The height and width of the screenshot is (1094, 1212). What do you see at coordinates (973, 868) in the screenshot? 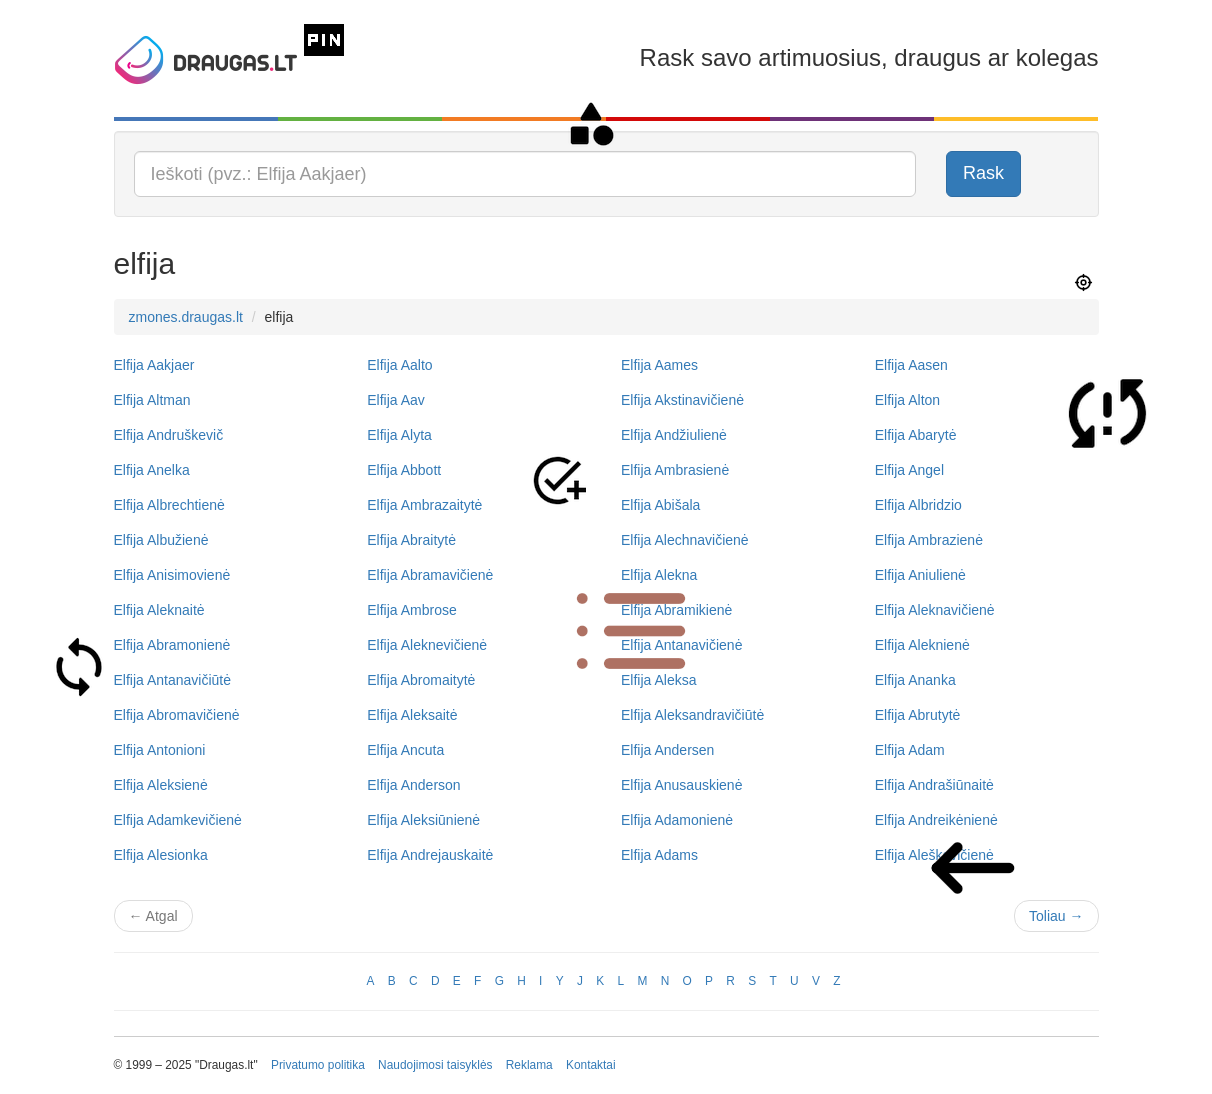
I see `go back to the previous screen` at bounding box center [973, 868].